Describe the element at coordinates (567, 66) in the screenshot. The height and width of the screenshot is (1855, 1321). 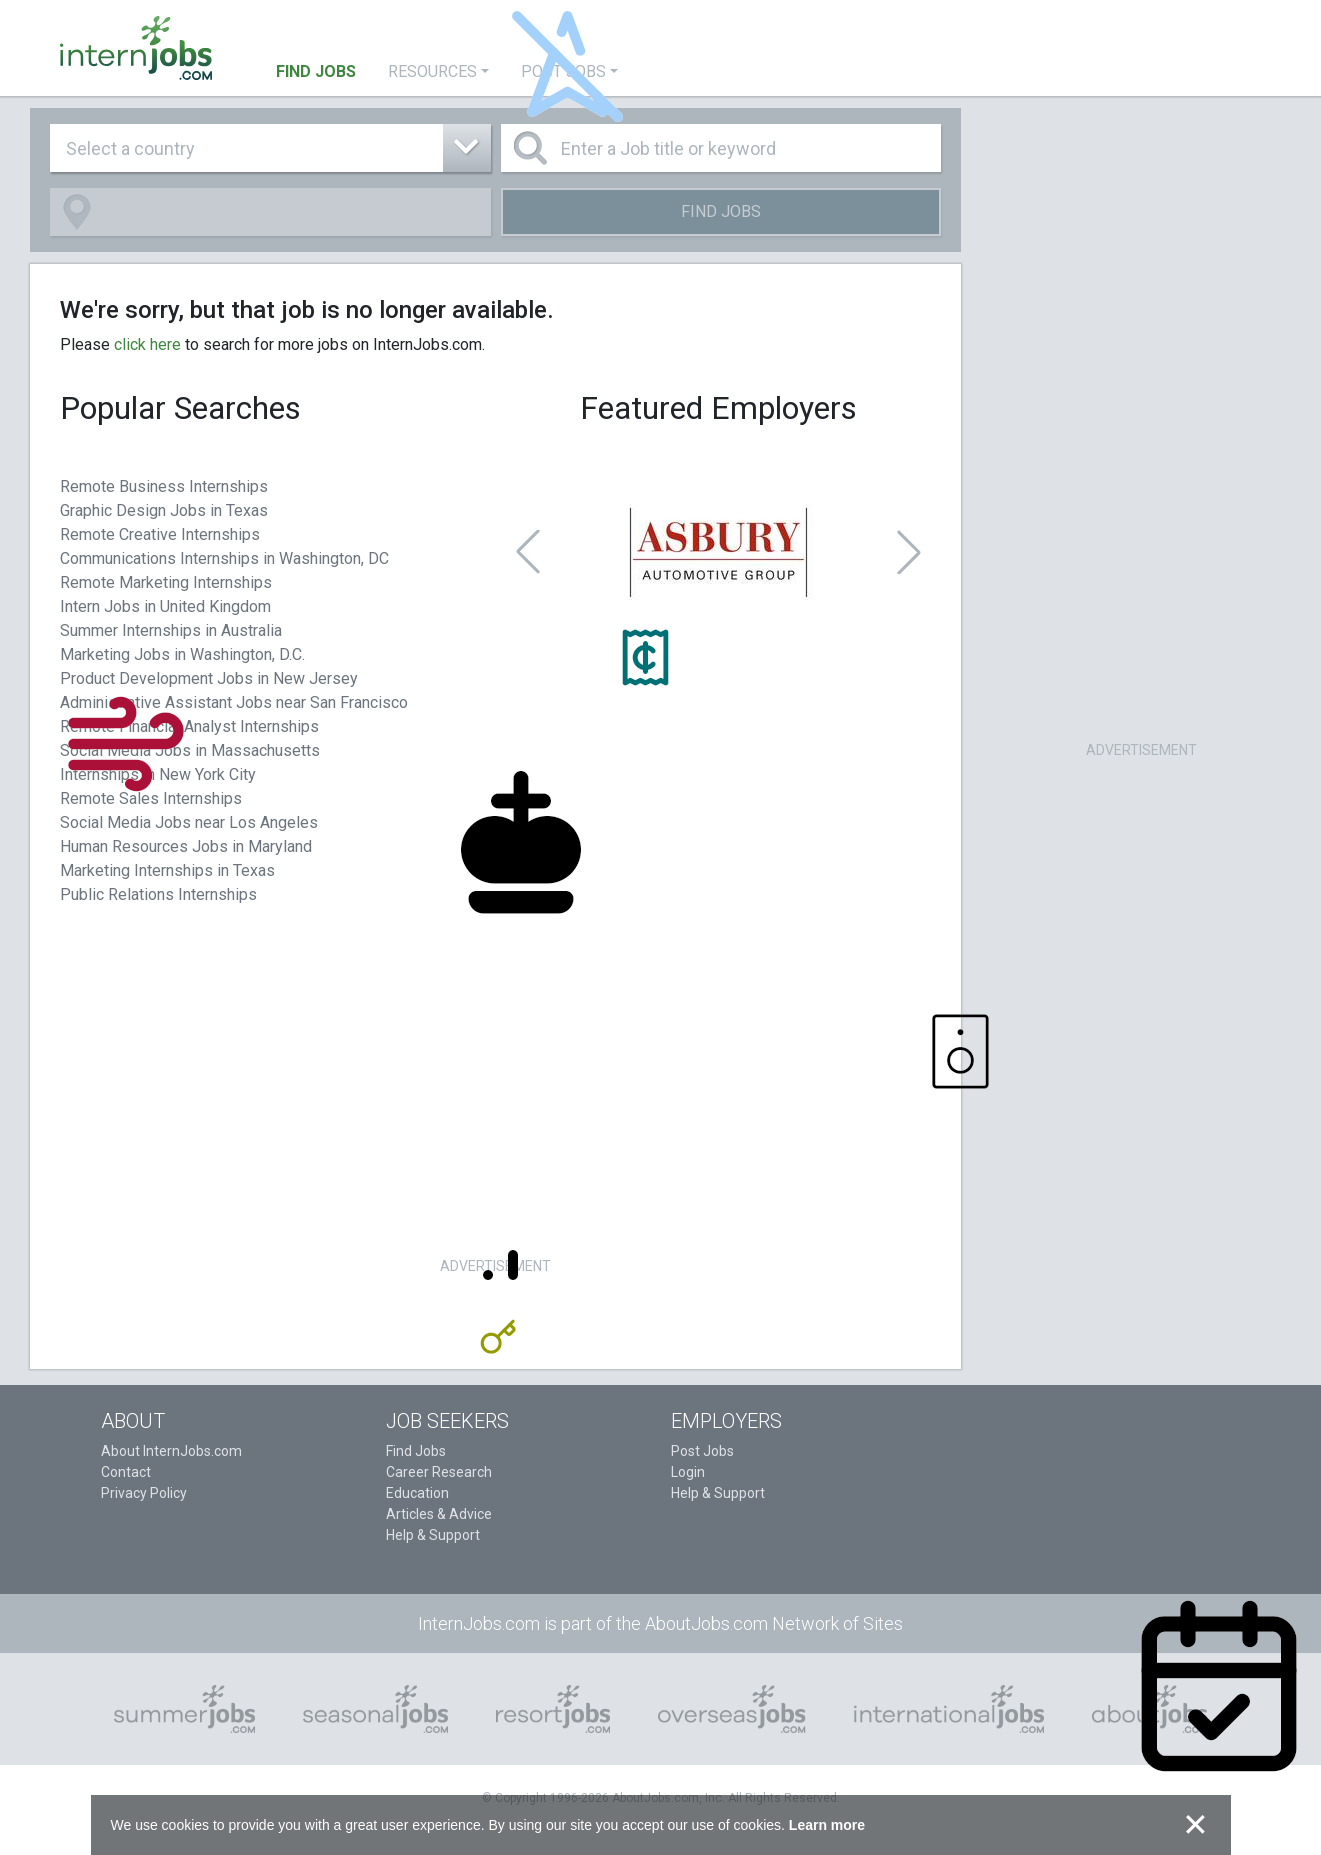
I see `disable navigation or GPS tracking` at that location.